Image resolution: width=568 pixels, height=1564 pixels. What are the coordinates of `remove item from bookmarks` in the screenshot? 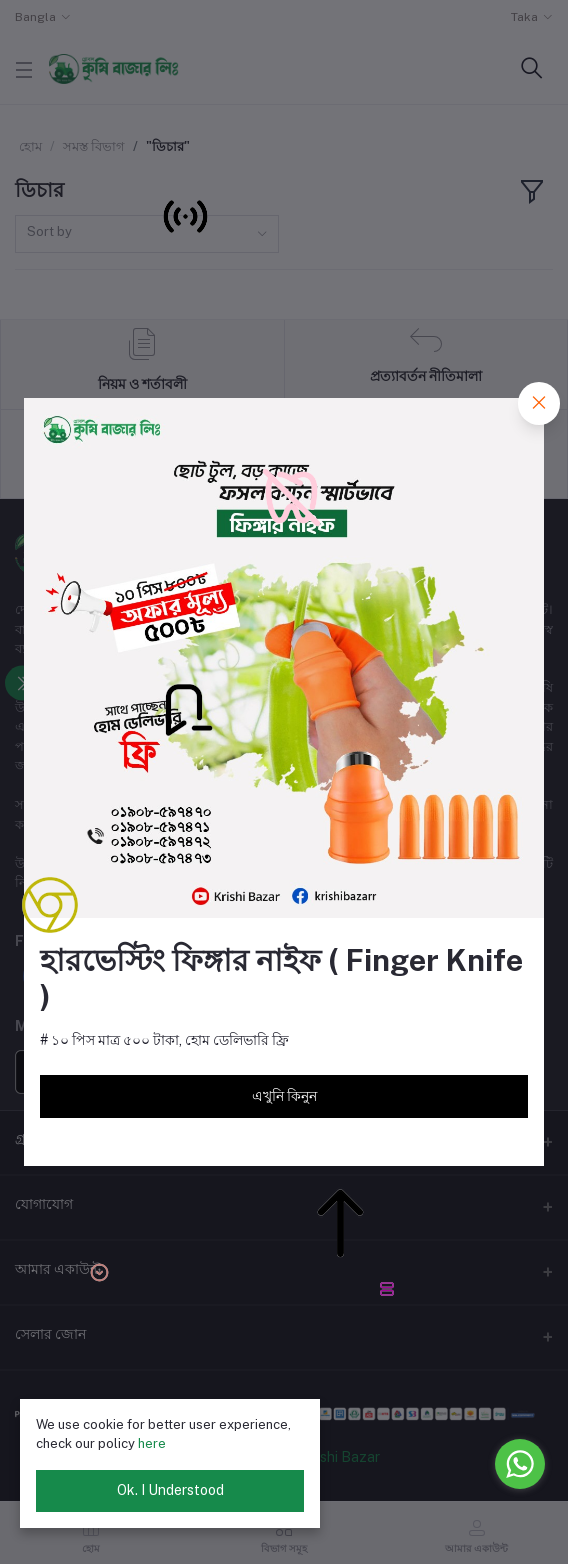 It's located at (184, 710).